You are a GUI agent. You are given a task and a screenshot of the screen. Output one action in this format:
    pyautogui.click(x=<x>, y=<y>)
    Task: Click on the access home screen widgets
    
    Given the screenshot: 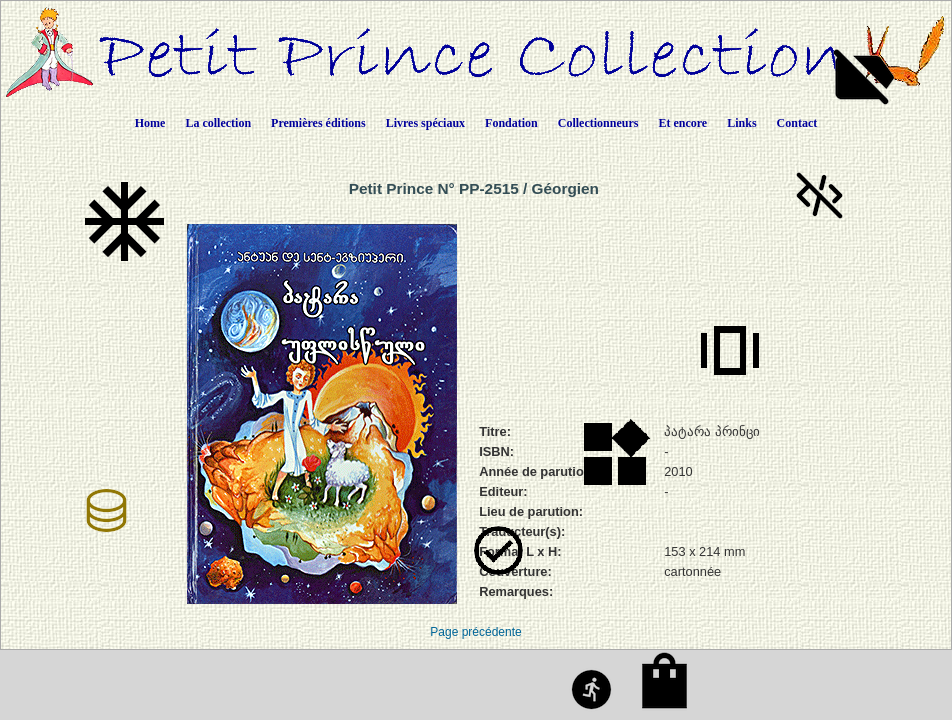 What is the action you would take?
    pyautogui.click(x=615, y=454)
    